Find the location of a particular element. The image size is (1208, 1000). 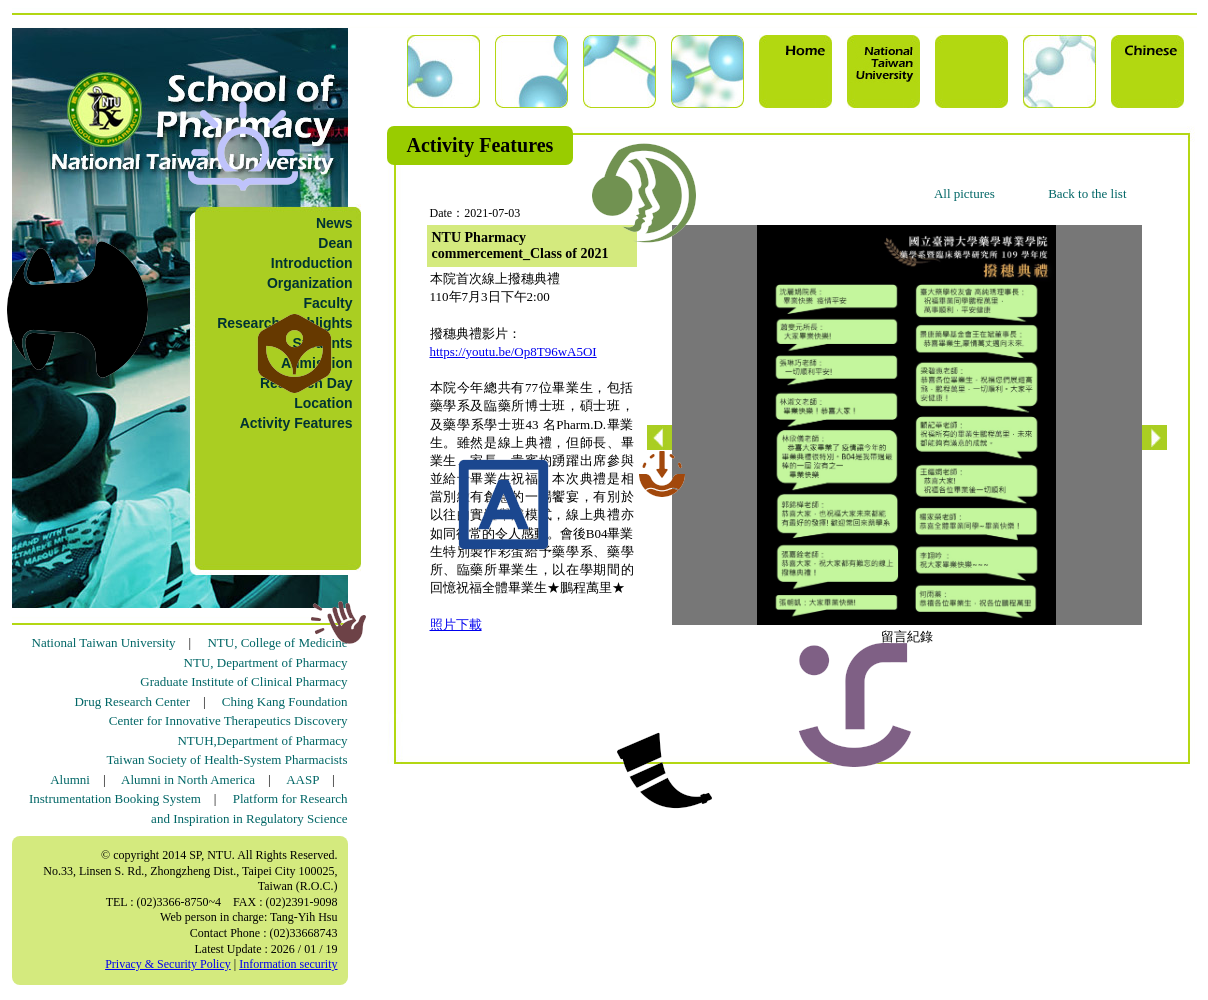

open Khan Academy app is located at coordinates (294, 353).